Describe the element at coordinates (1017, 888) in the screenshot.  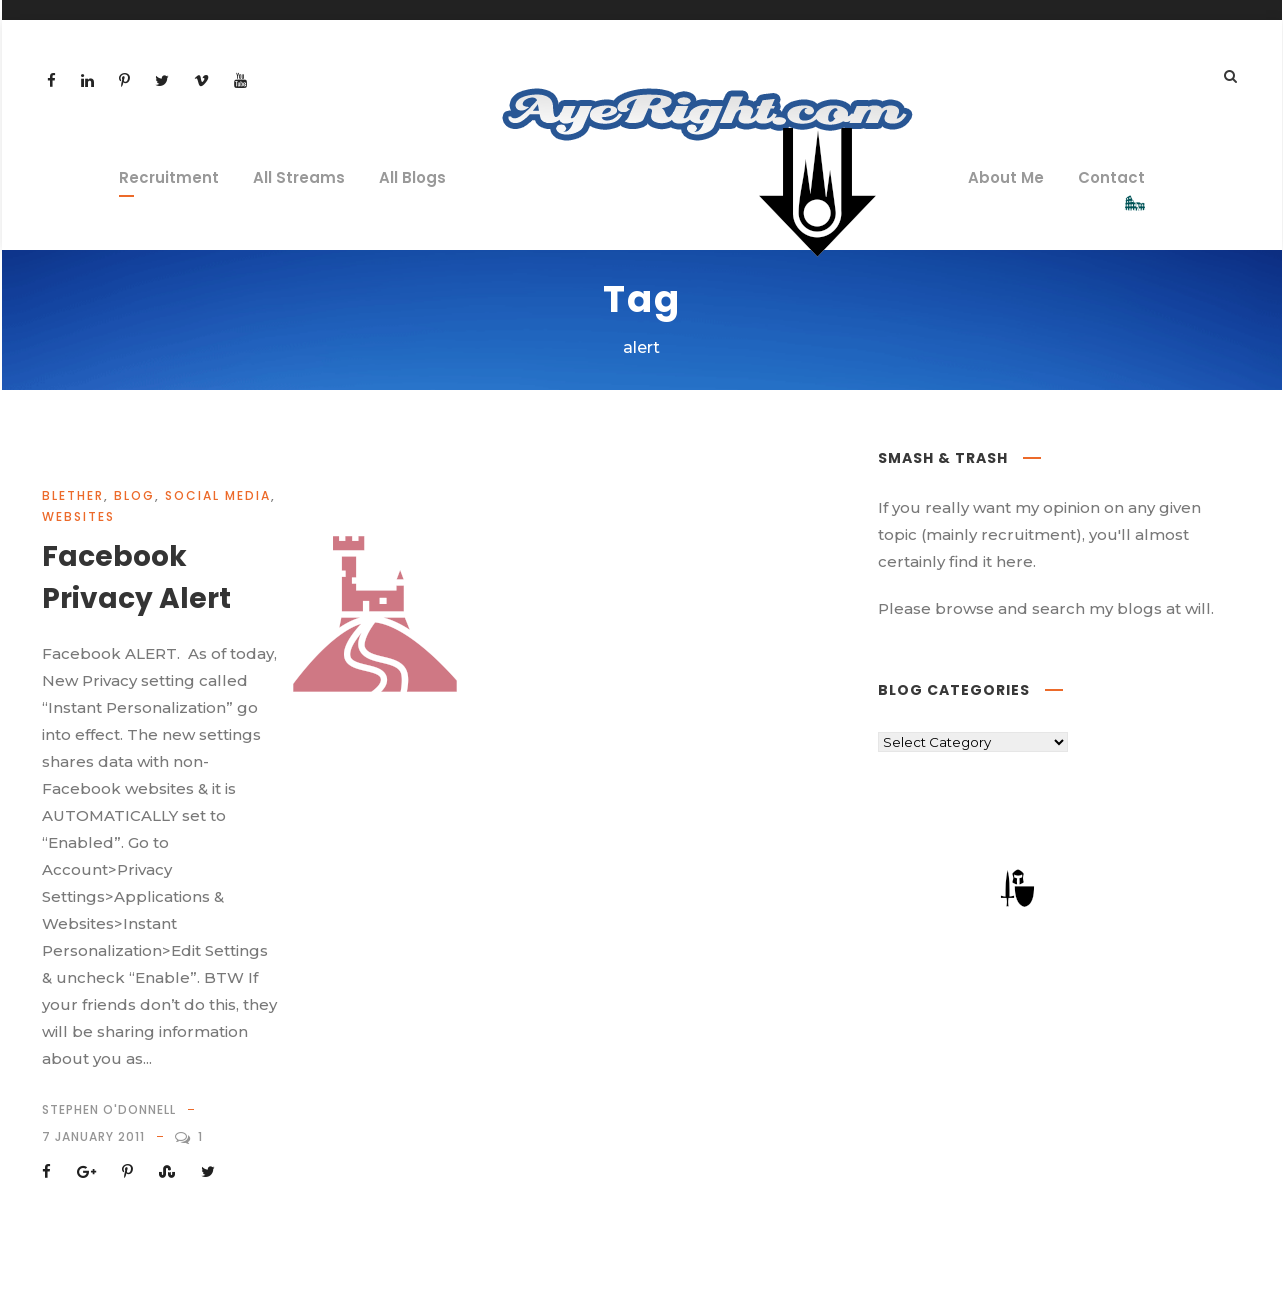
I see `access your equipment or inventory` at that location.